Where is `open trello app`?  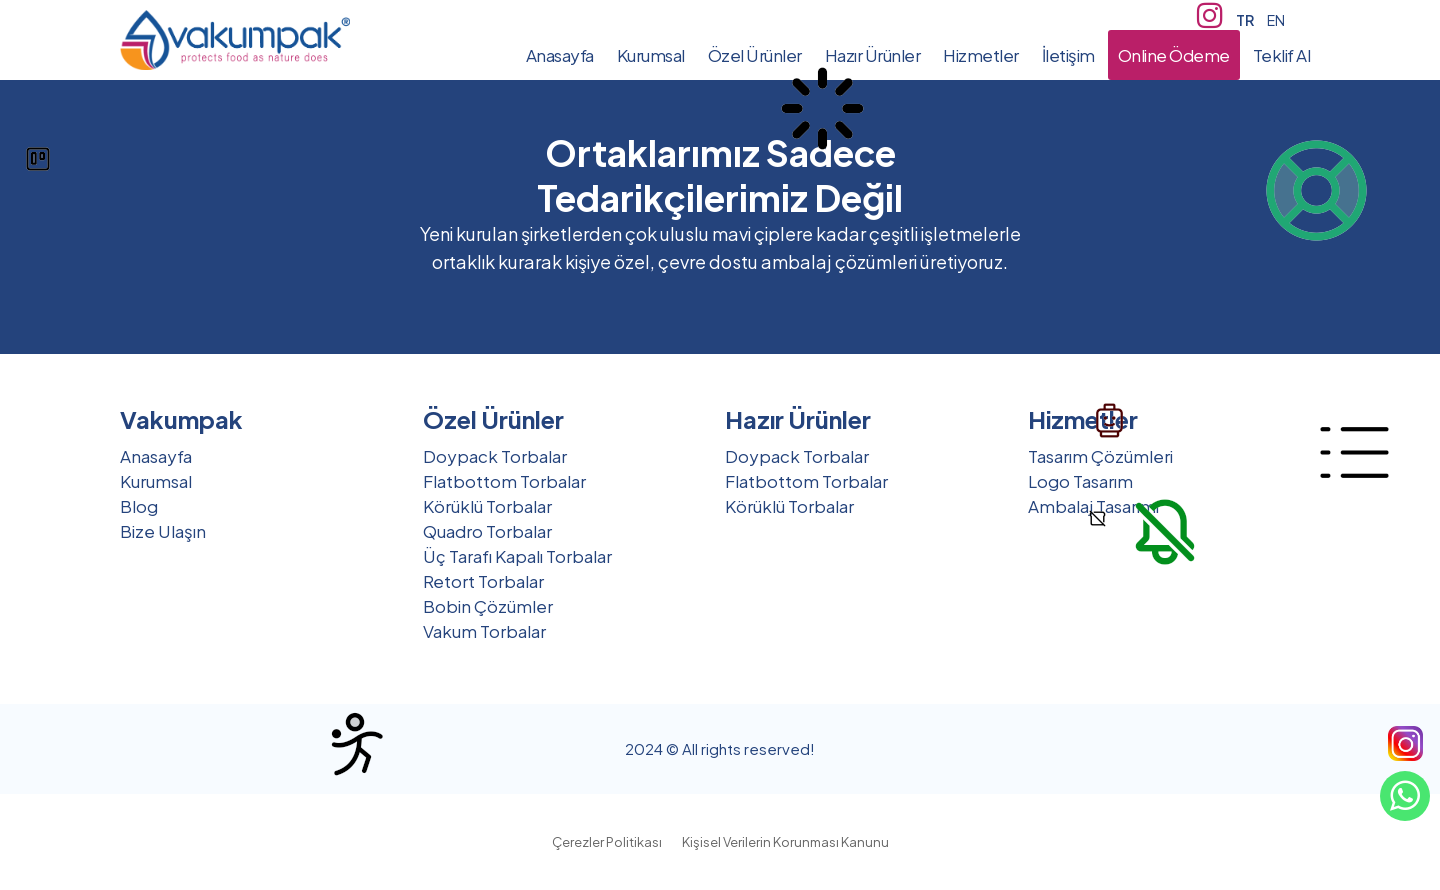 open trello app is located at coordinates (38, 159).